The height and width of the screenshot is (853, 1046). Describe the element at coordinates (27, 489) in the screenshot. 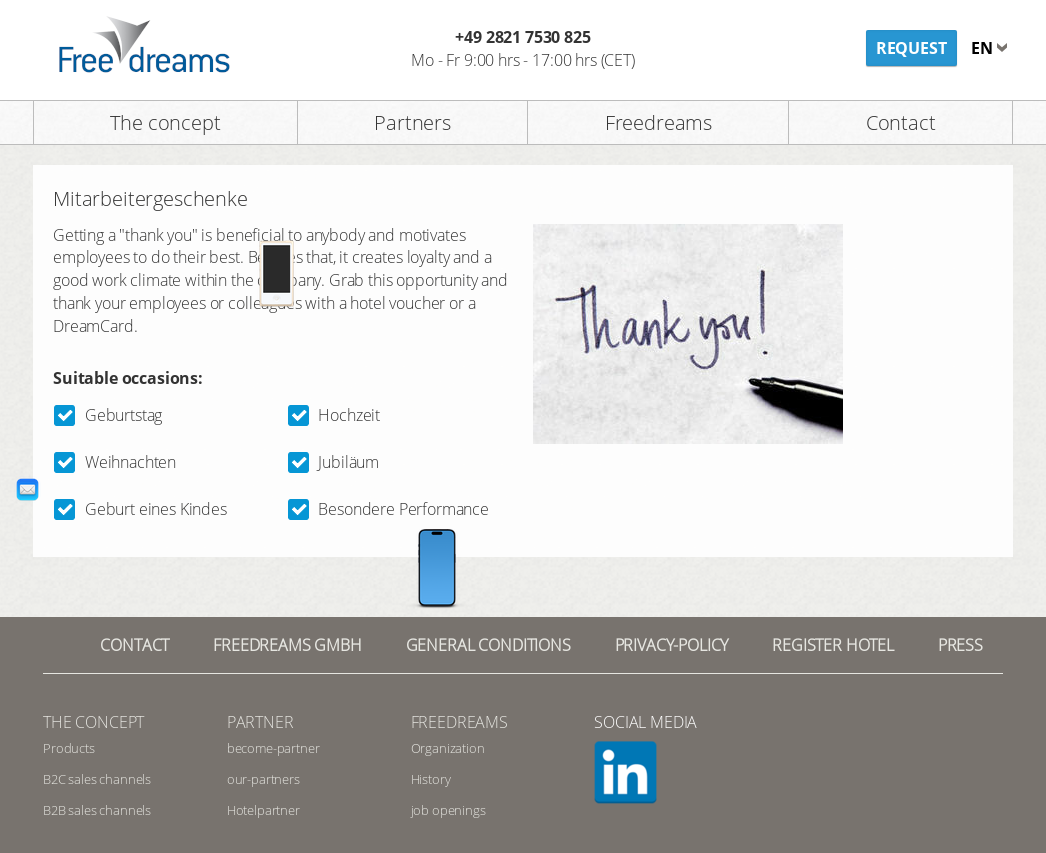

I see `open the mail app` at that location.